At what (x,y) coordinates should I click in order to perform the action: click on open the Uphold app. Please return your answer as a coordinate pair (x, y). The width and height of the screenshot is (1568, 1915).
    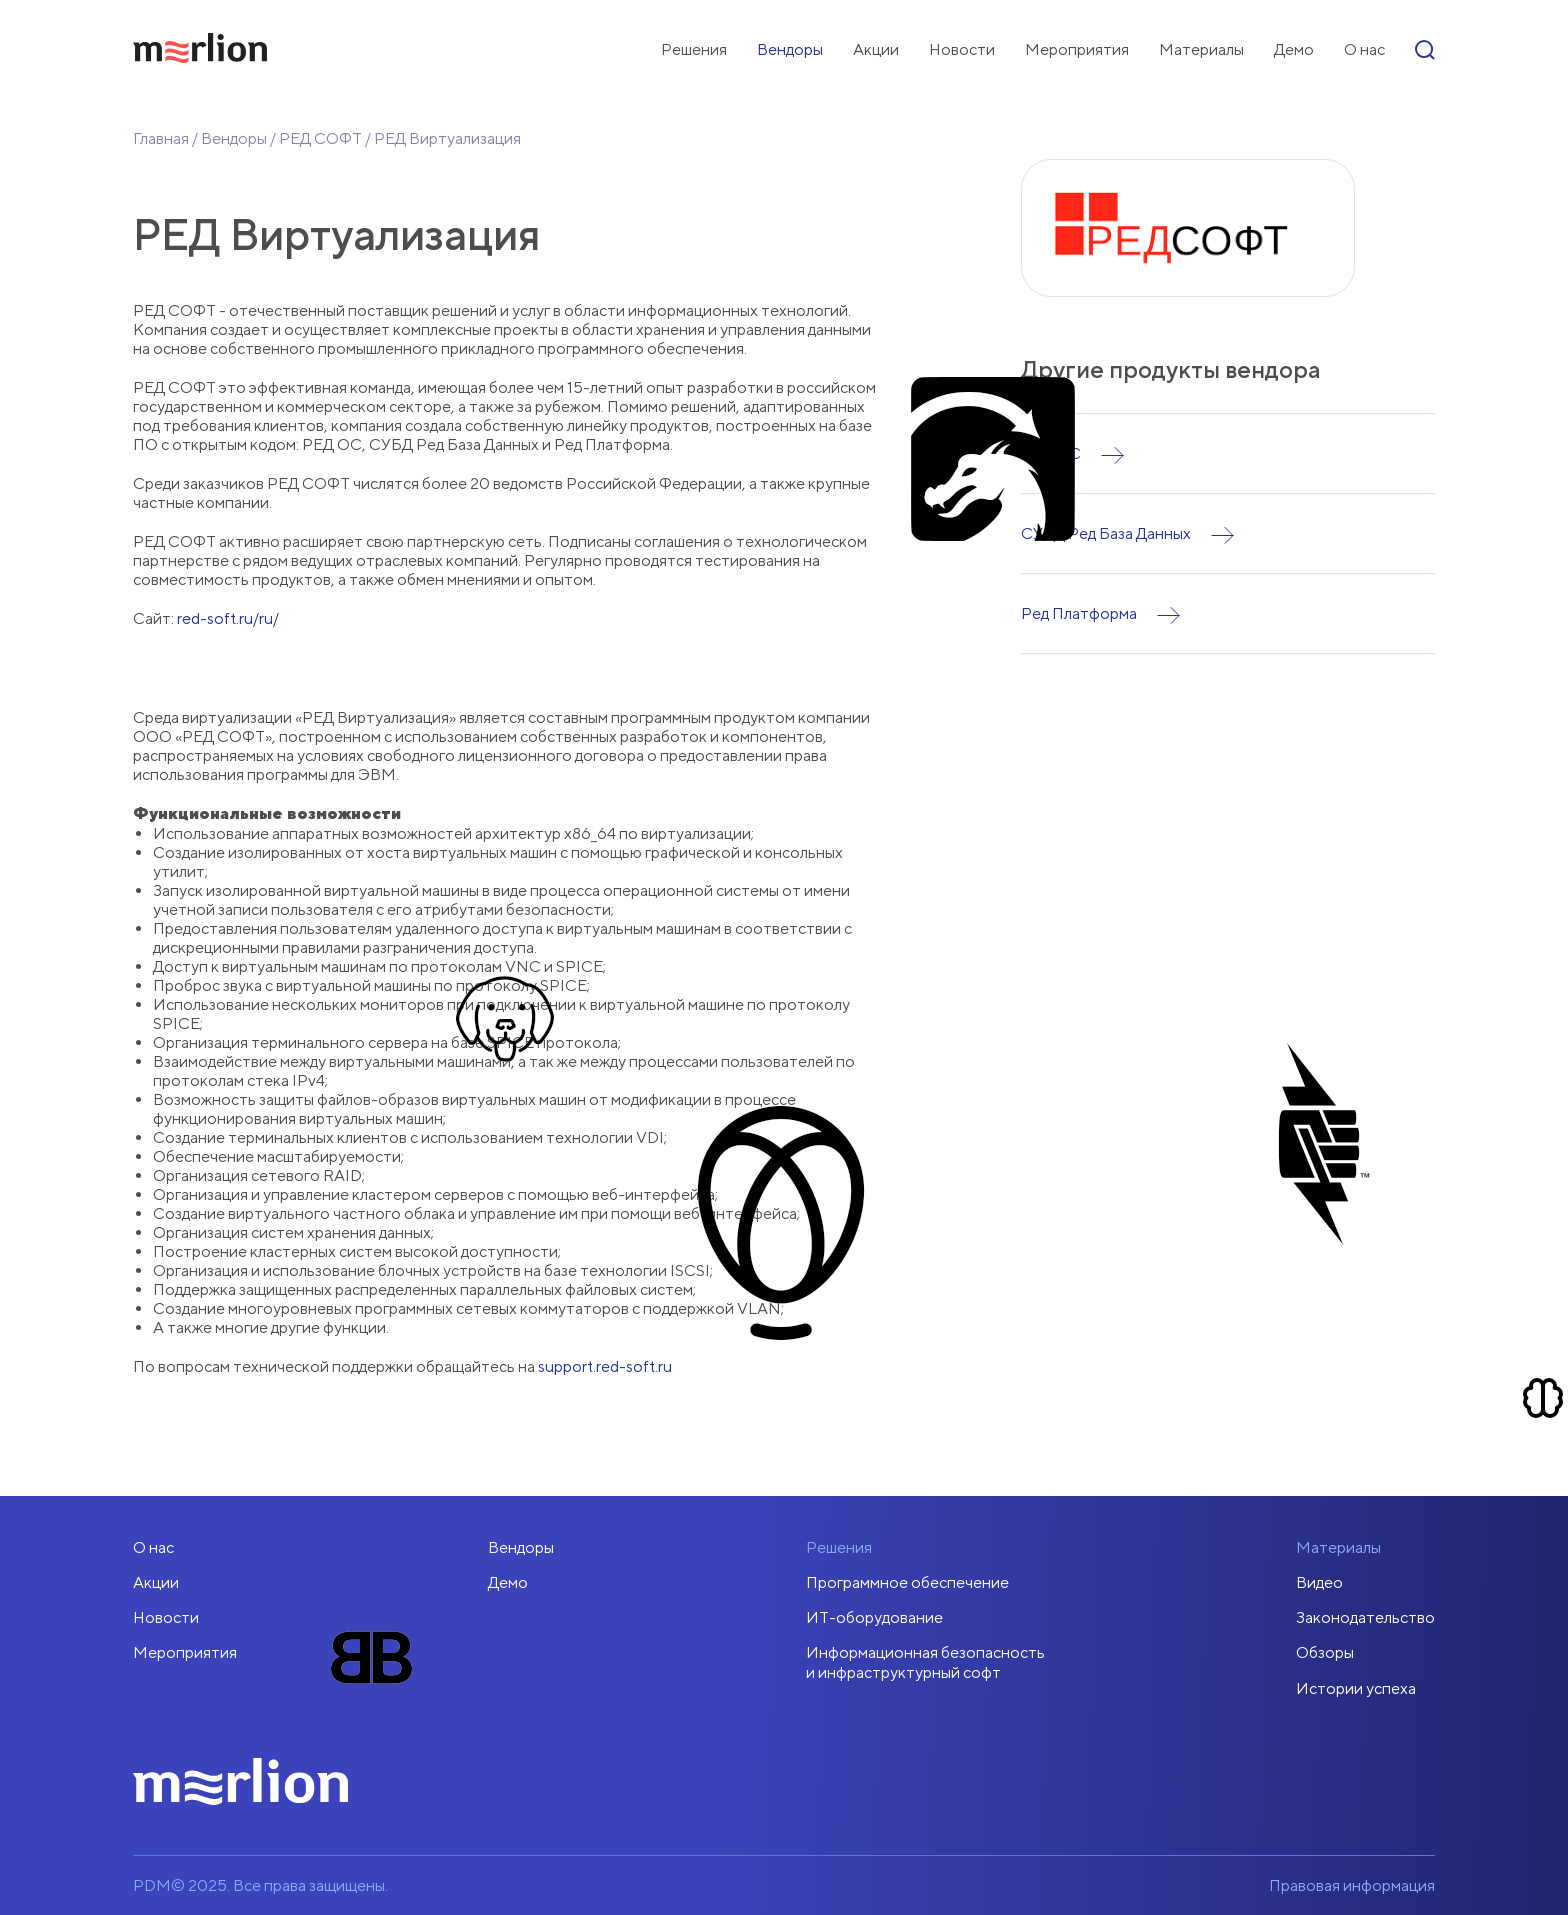
    Looking at the image, I should click on (781, 1223).